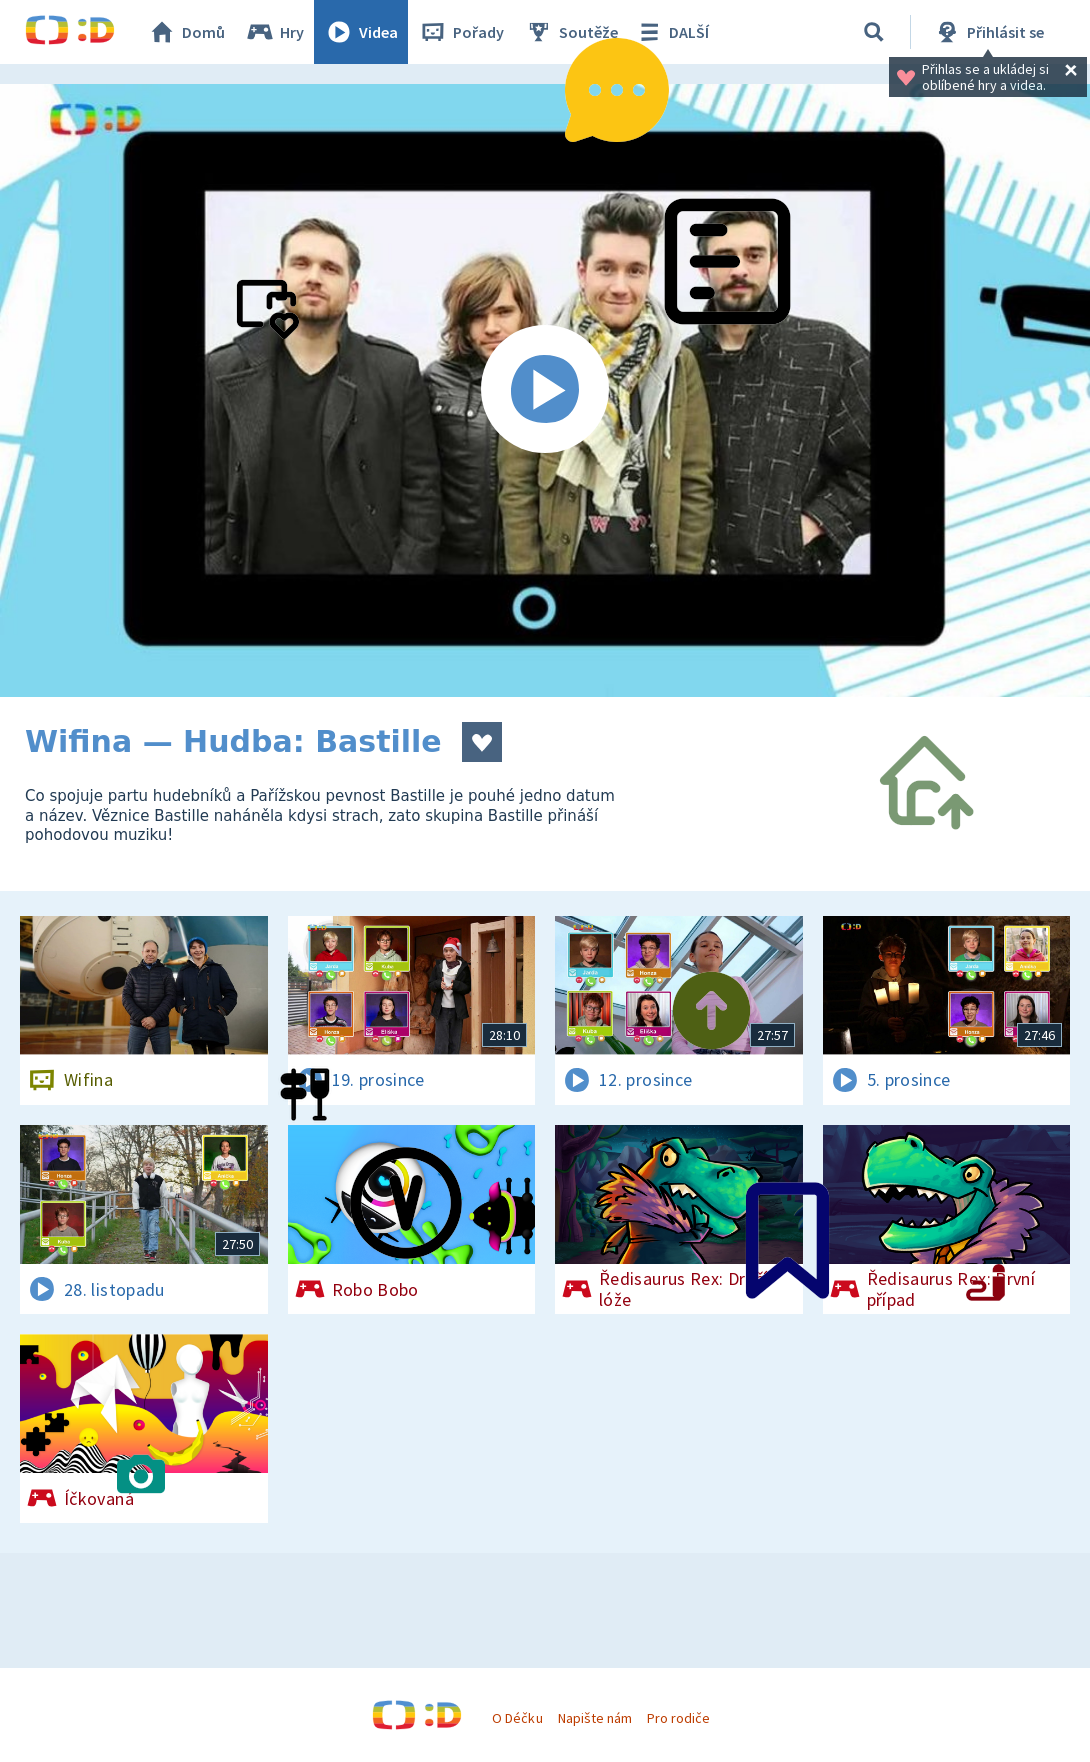 This screenshot has height=1762, width=1090. I want to click on take a photo, so click(141, 1474).